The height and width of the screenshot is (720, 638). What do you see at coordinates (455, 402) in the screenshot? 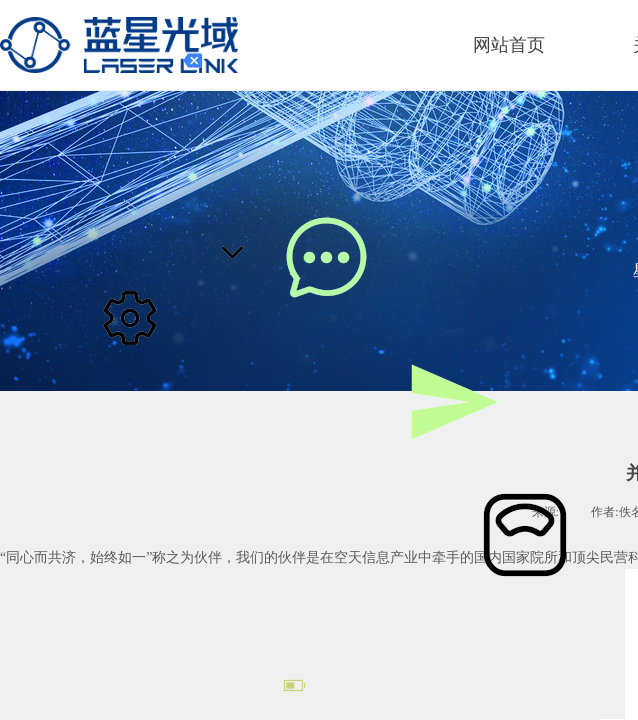
I see `send a message` at bounding box center [455, 402].